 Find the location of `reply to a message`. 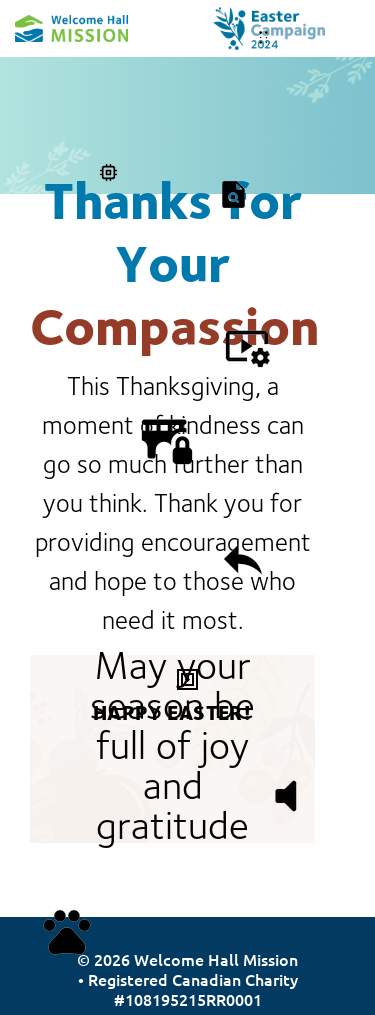

reply to a message is located at coordinates (243, 559).